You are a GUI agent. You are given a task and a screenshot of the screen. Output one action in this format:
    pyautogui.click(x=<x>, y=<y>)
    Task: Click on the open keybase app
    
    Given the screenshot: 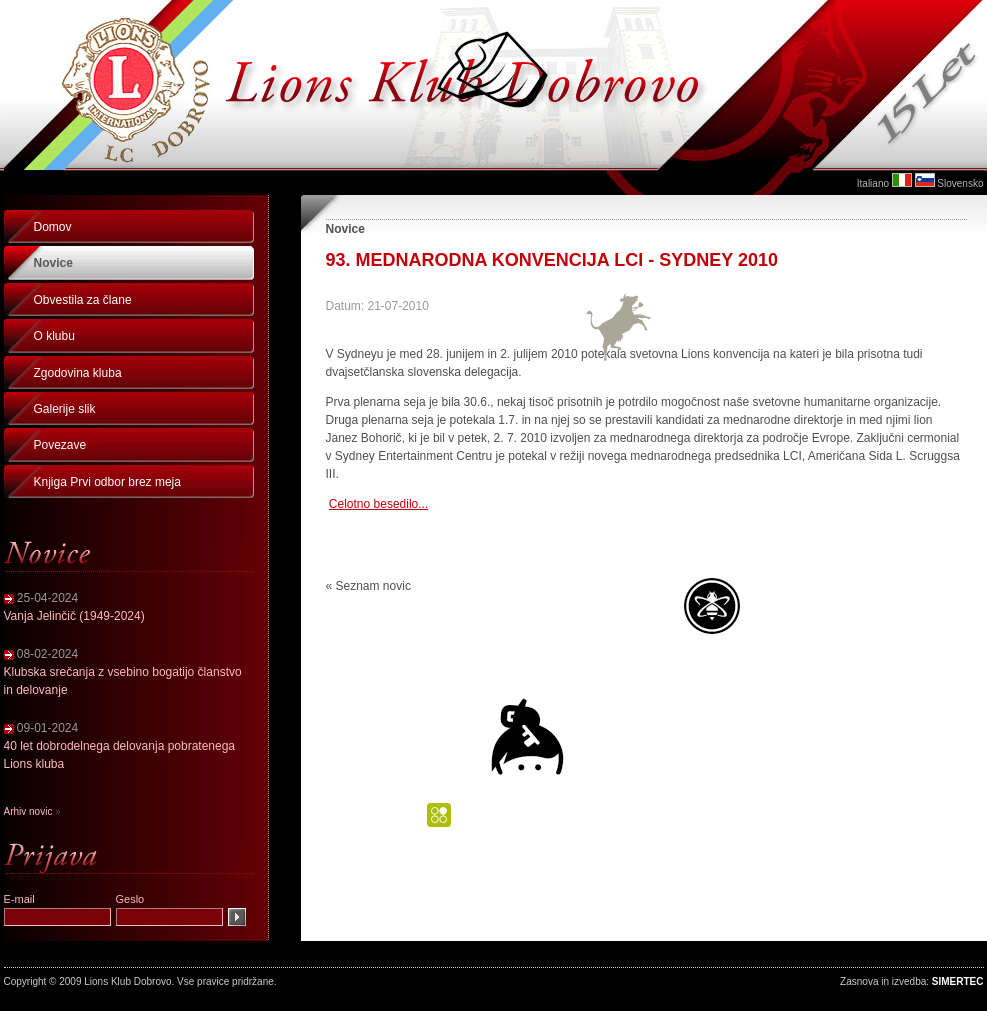 What is the action you would take?
    pyautogui.click(x=527, y=736)
    